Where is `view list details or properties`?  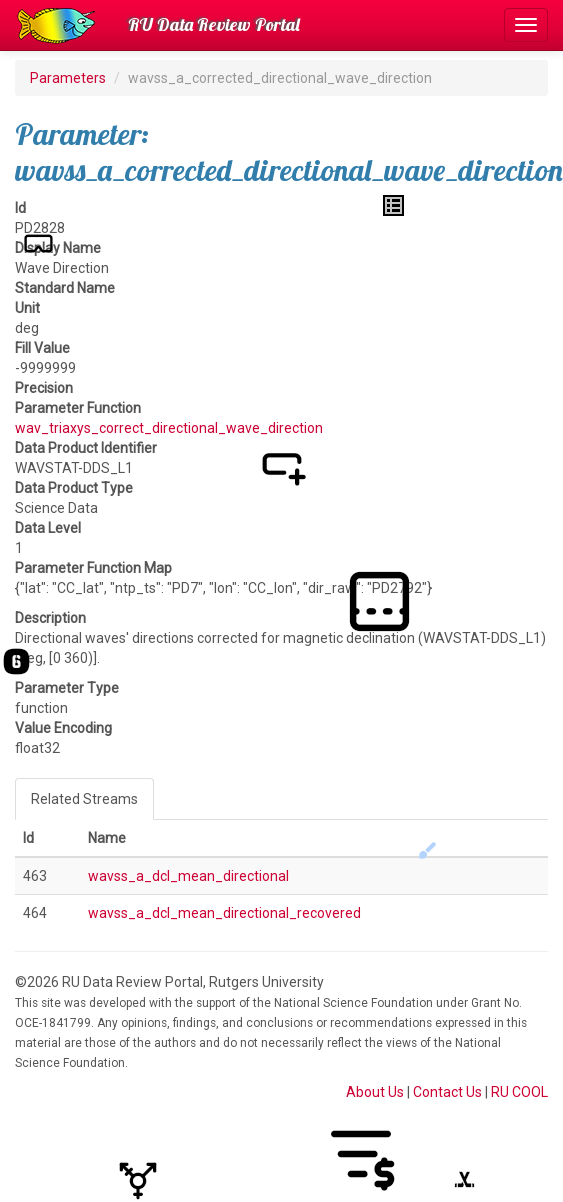 view list details or properties is located at coordinates (393, 205).